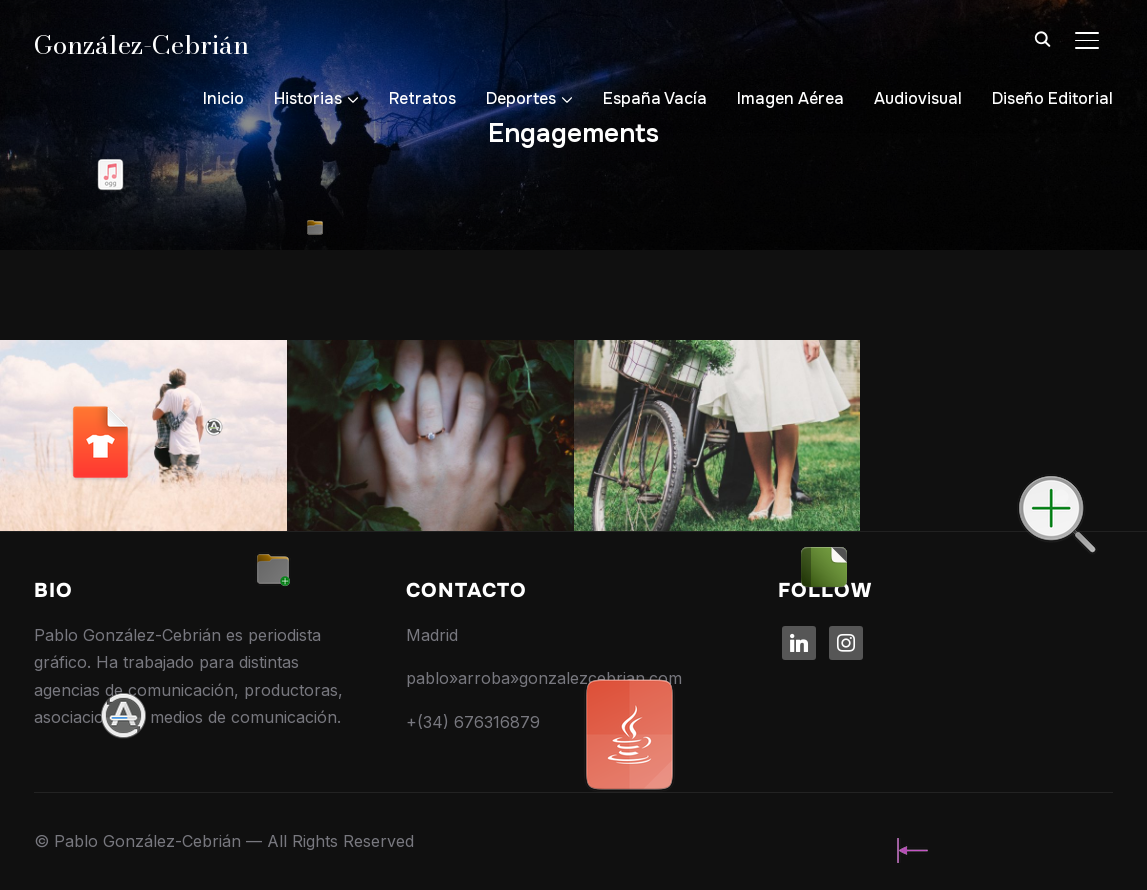 The width and height of the screenshot is (1147, 890). What do you see at coordinates (214, 427) in the screenshot?
I see `open the software updater application` at bounding box center [214, 427].